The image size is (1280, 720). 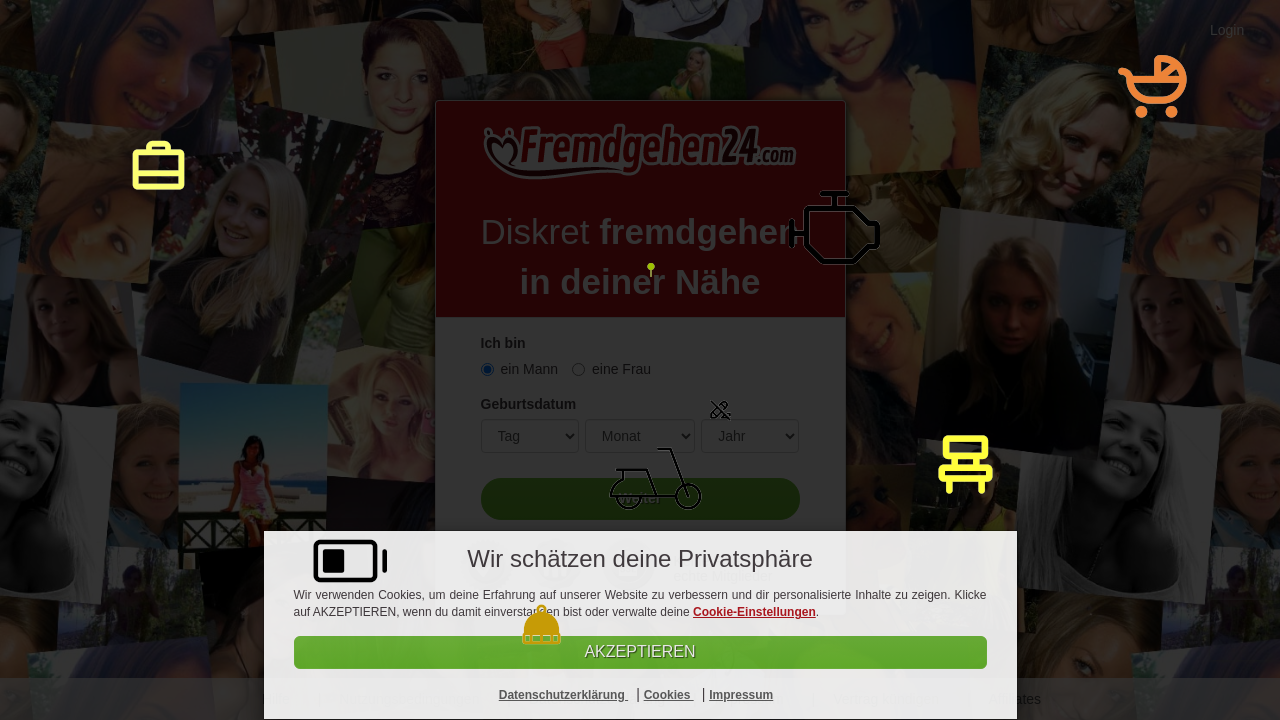 I want to click on browse furniture or seating options, so click(x=965, y=464).